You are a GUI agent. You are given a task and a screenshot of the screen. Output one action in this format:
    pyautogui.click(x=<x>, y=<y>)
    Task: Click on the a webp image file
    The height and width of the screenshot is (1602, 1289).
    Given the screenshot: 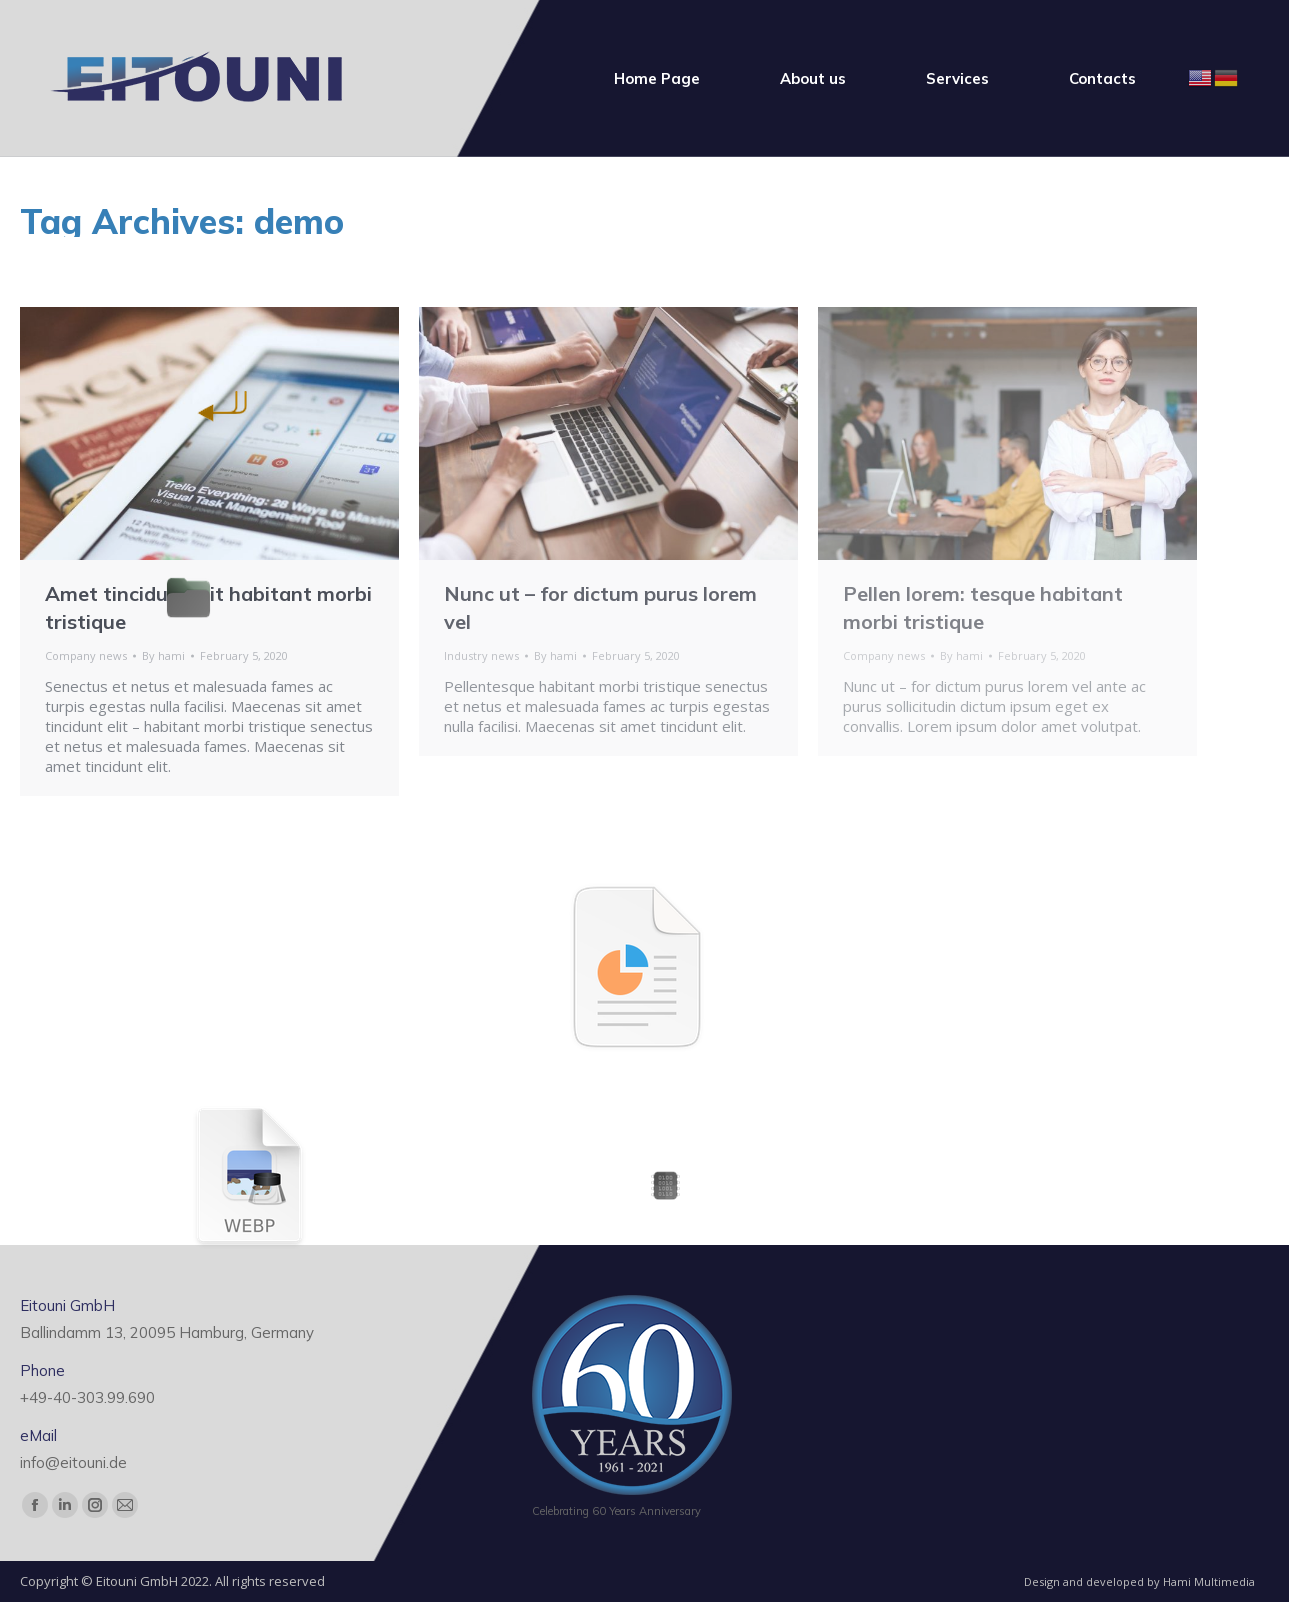 What is the action you would take?
    pyautogui.click(x=249, y=1177)
    